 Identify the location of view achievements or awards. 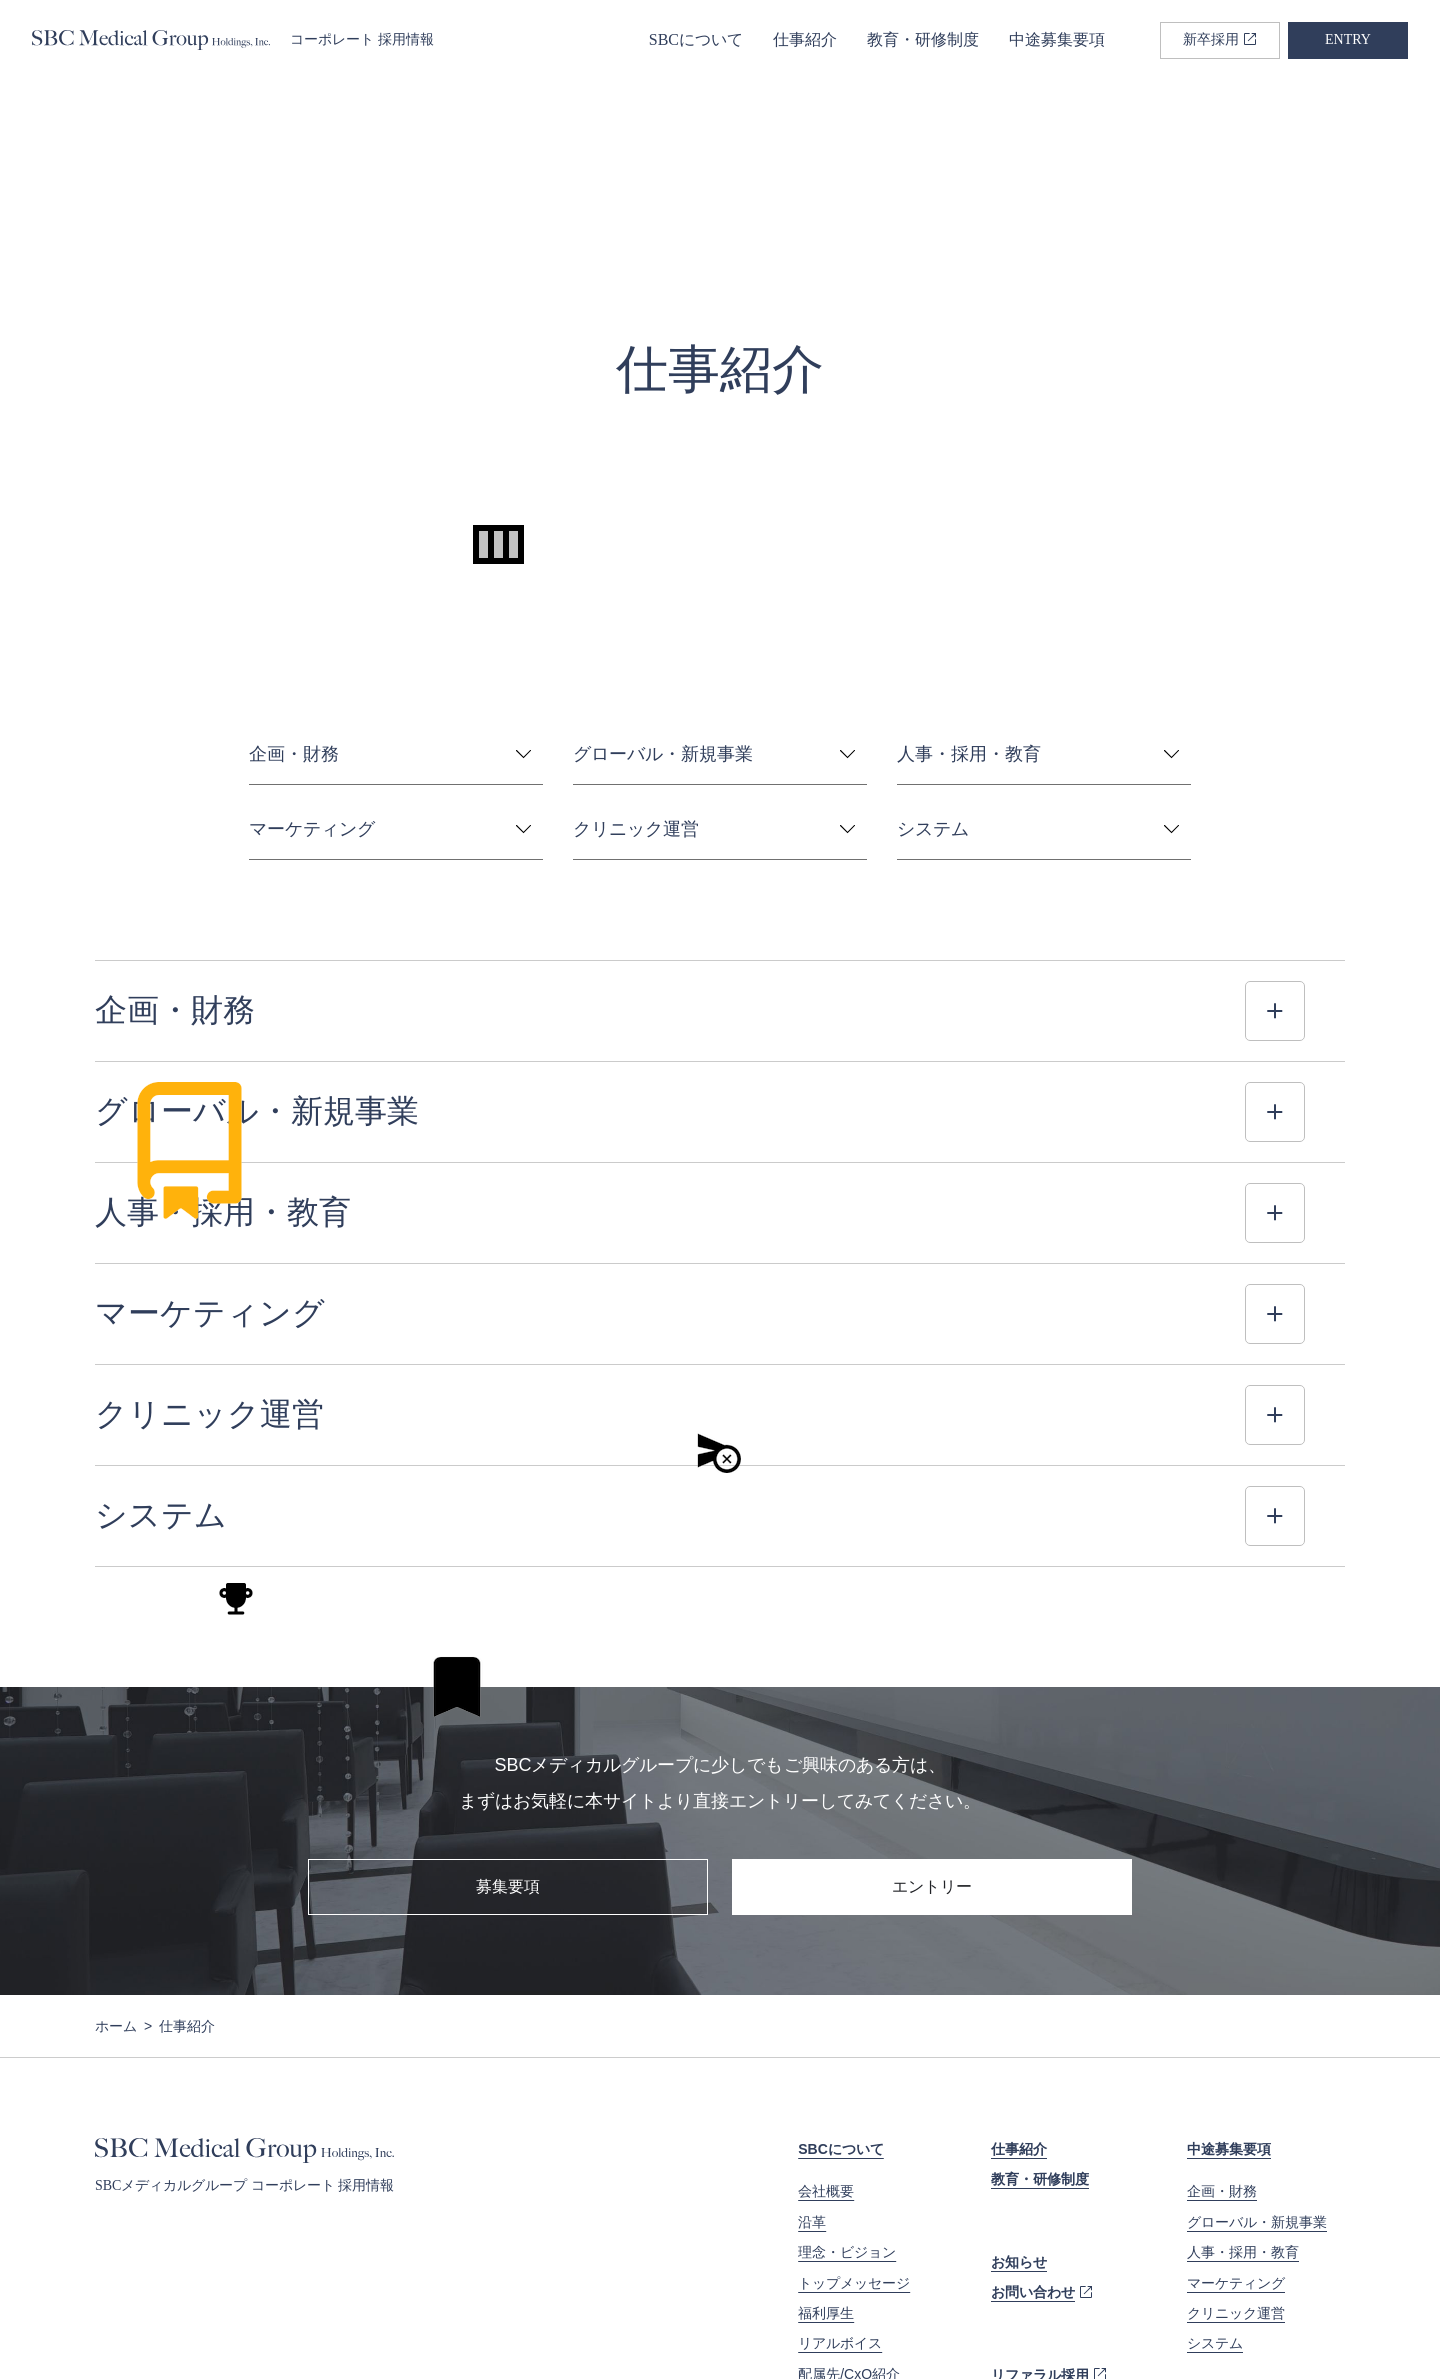
(236, 1598).